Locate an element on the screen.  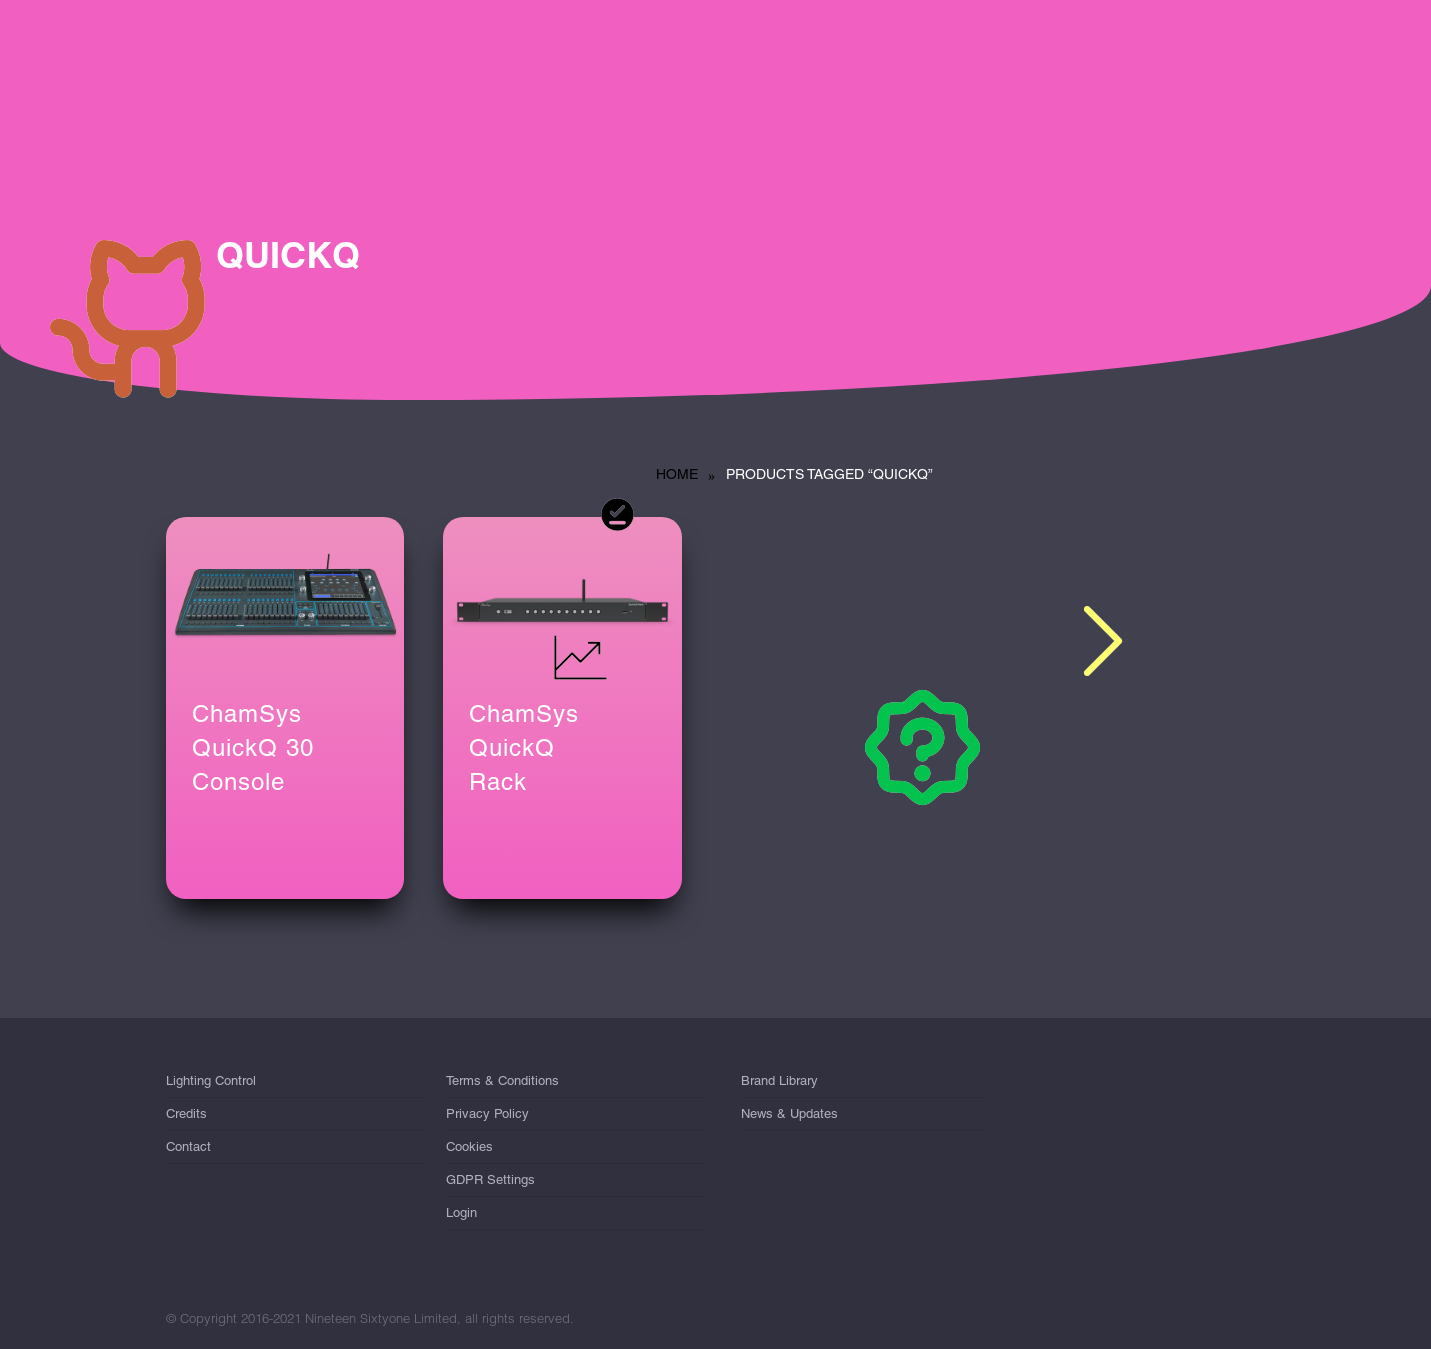
view analytics or performance trends is located at coordinates (580, 657).